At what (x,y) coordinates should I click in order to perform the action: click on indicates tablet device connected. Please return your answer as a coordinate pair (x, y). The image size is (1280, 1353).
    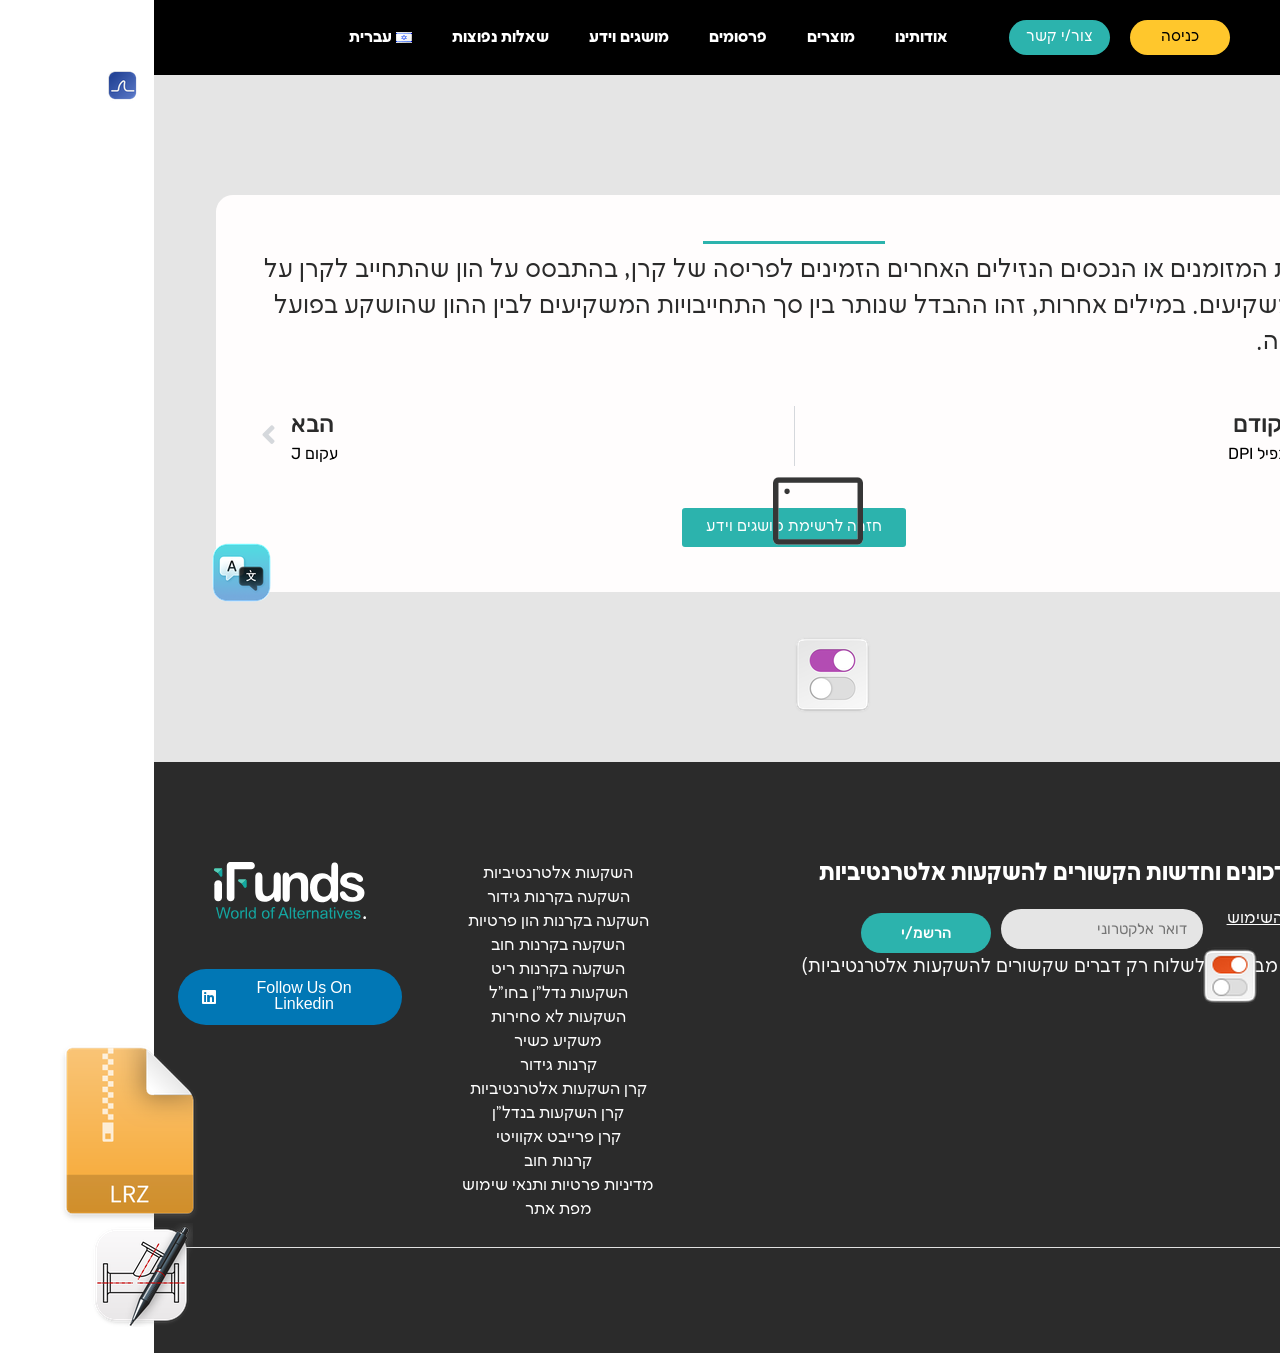
    Looking at the image, I should click on (818, 511).